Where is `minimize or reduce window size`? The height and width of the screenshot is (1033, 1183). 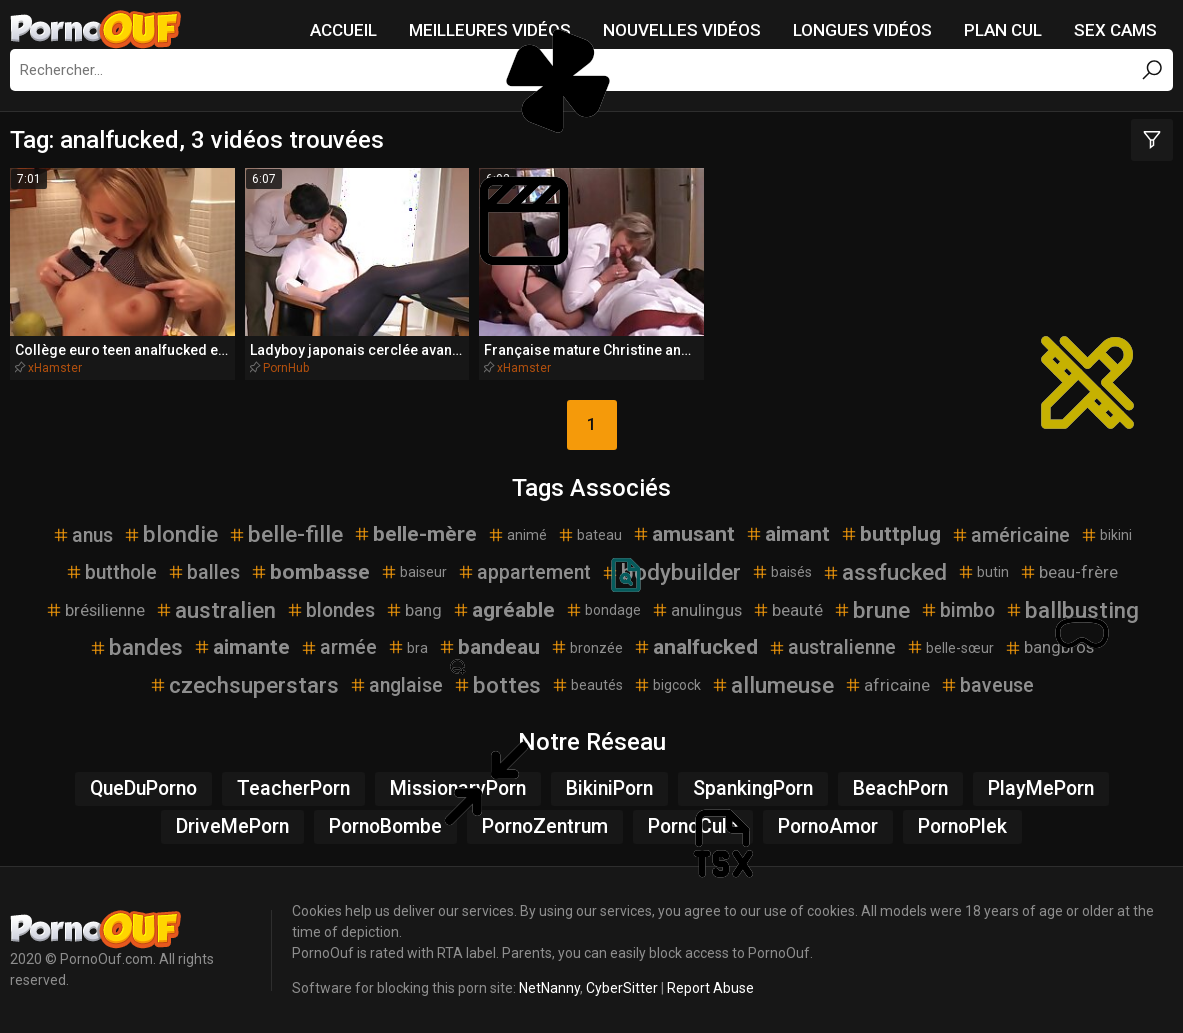
minimize or reduce window size is located at coordinates (486, 783).